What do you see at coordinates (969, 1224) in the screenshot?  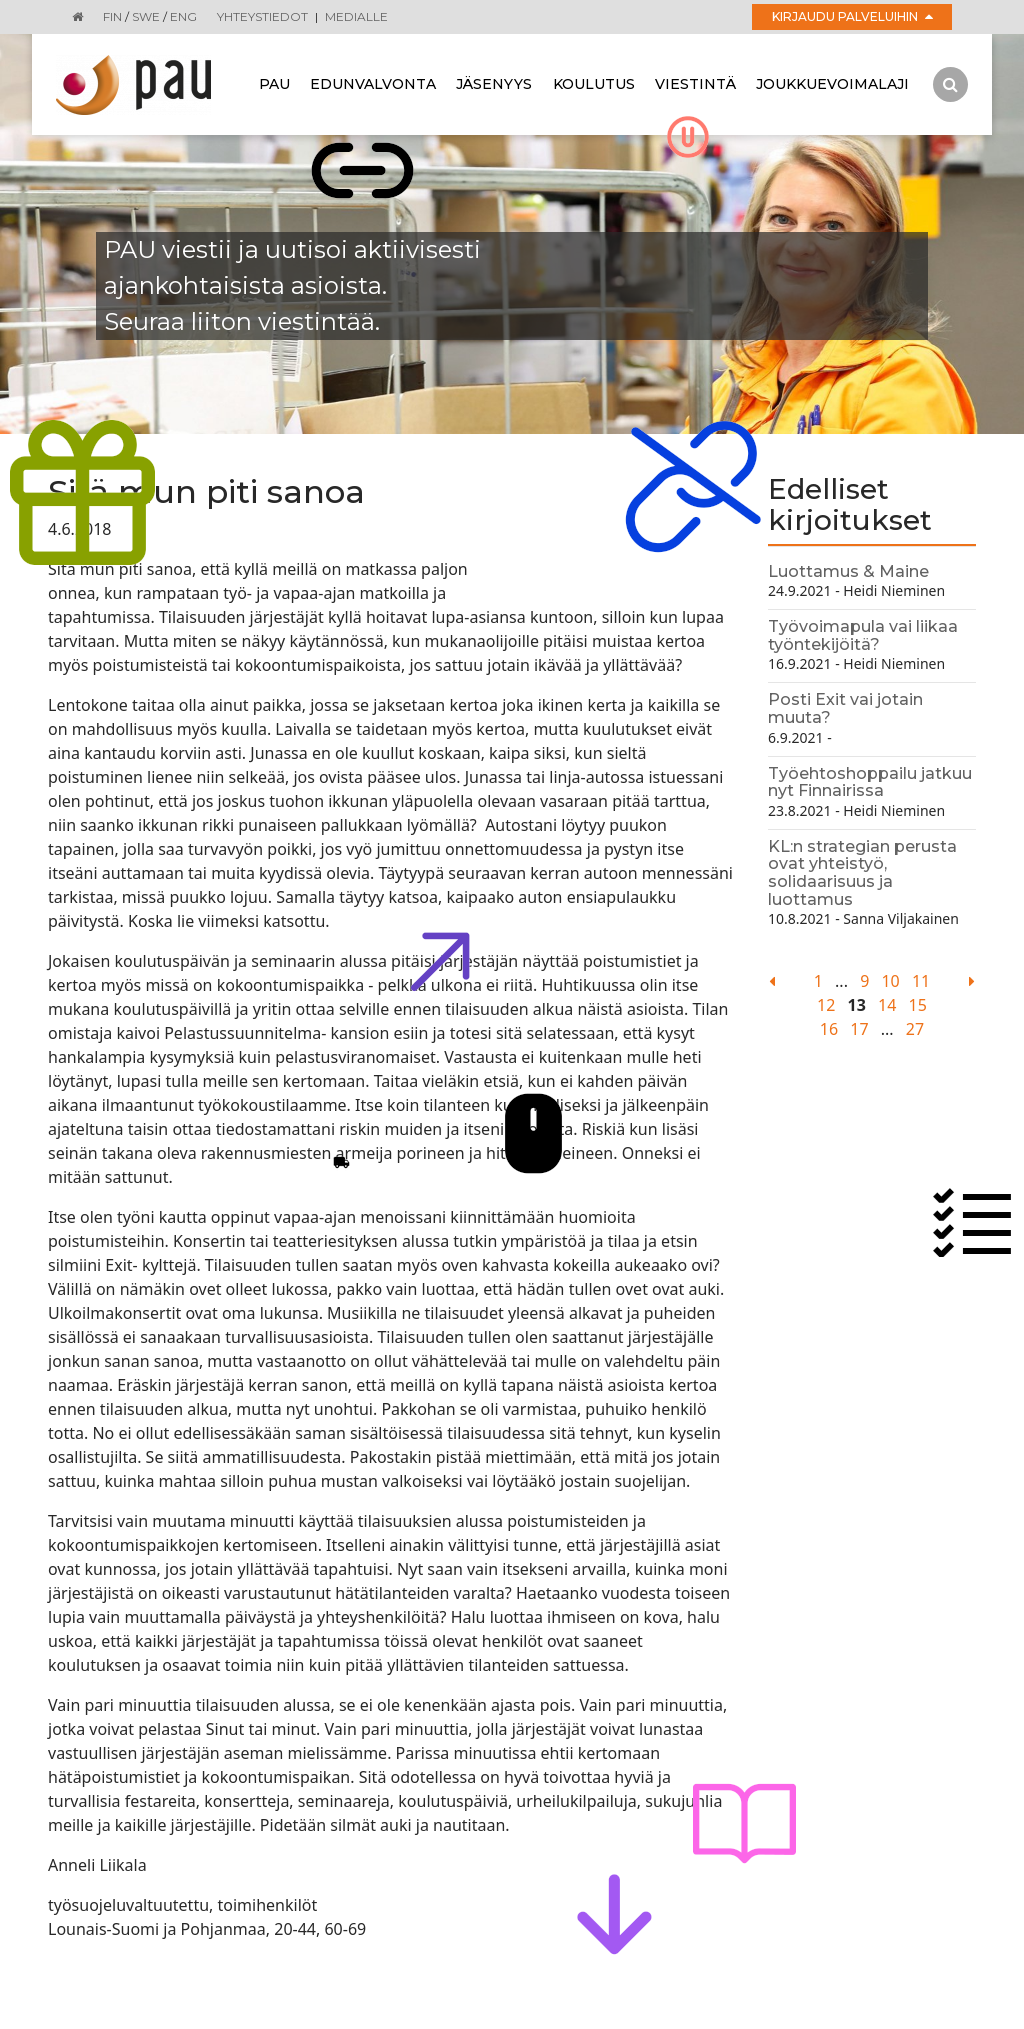 I see `view or manage your task checklist` at bounding box center [969, 1224].